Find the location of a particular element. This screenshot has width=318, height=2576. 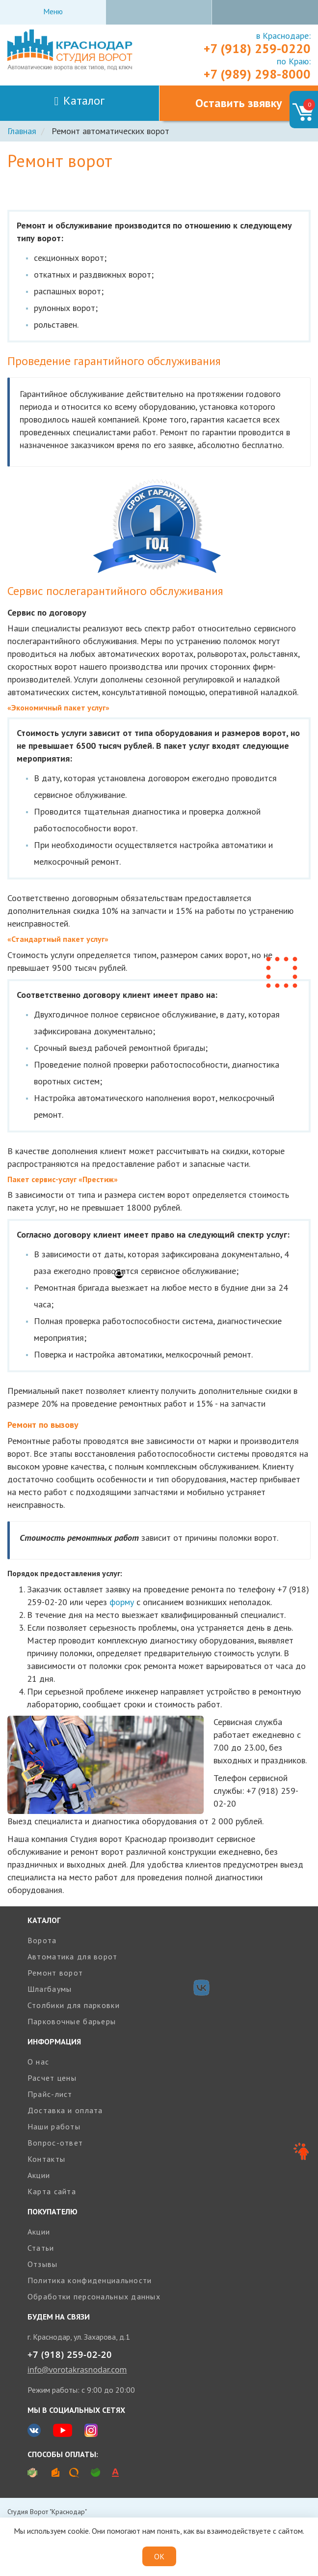

open VK social network app is located at coordinates (201, 1987).